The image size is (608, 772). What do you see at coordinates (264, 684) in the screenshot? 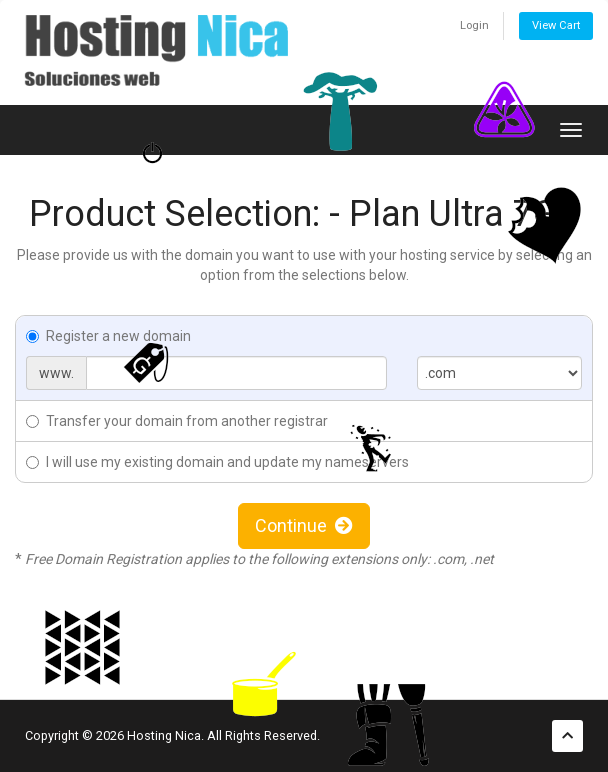
I see `access cooking or recipe features` at bounding box center [264, 684].